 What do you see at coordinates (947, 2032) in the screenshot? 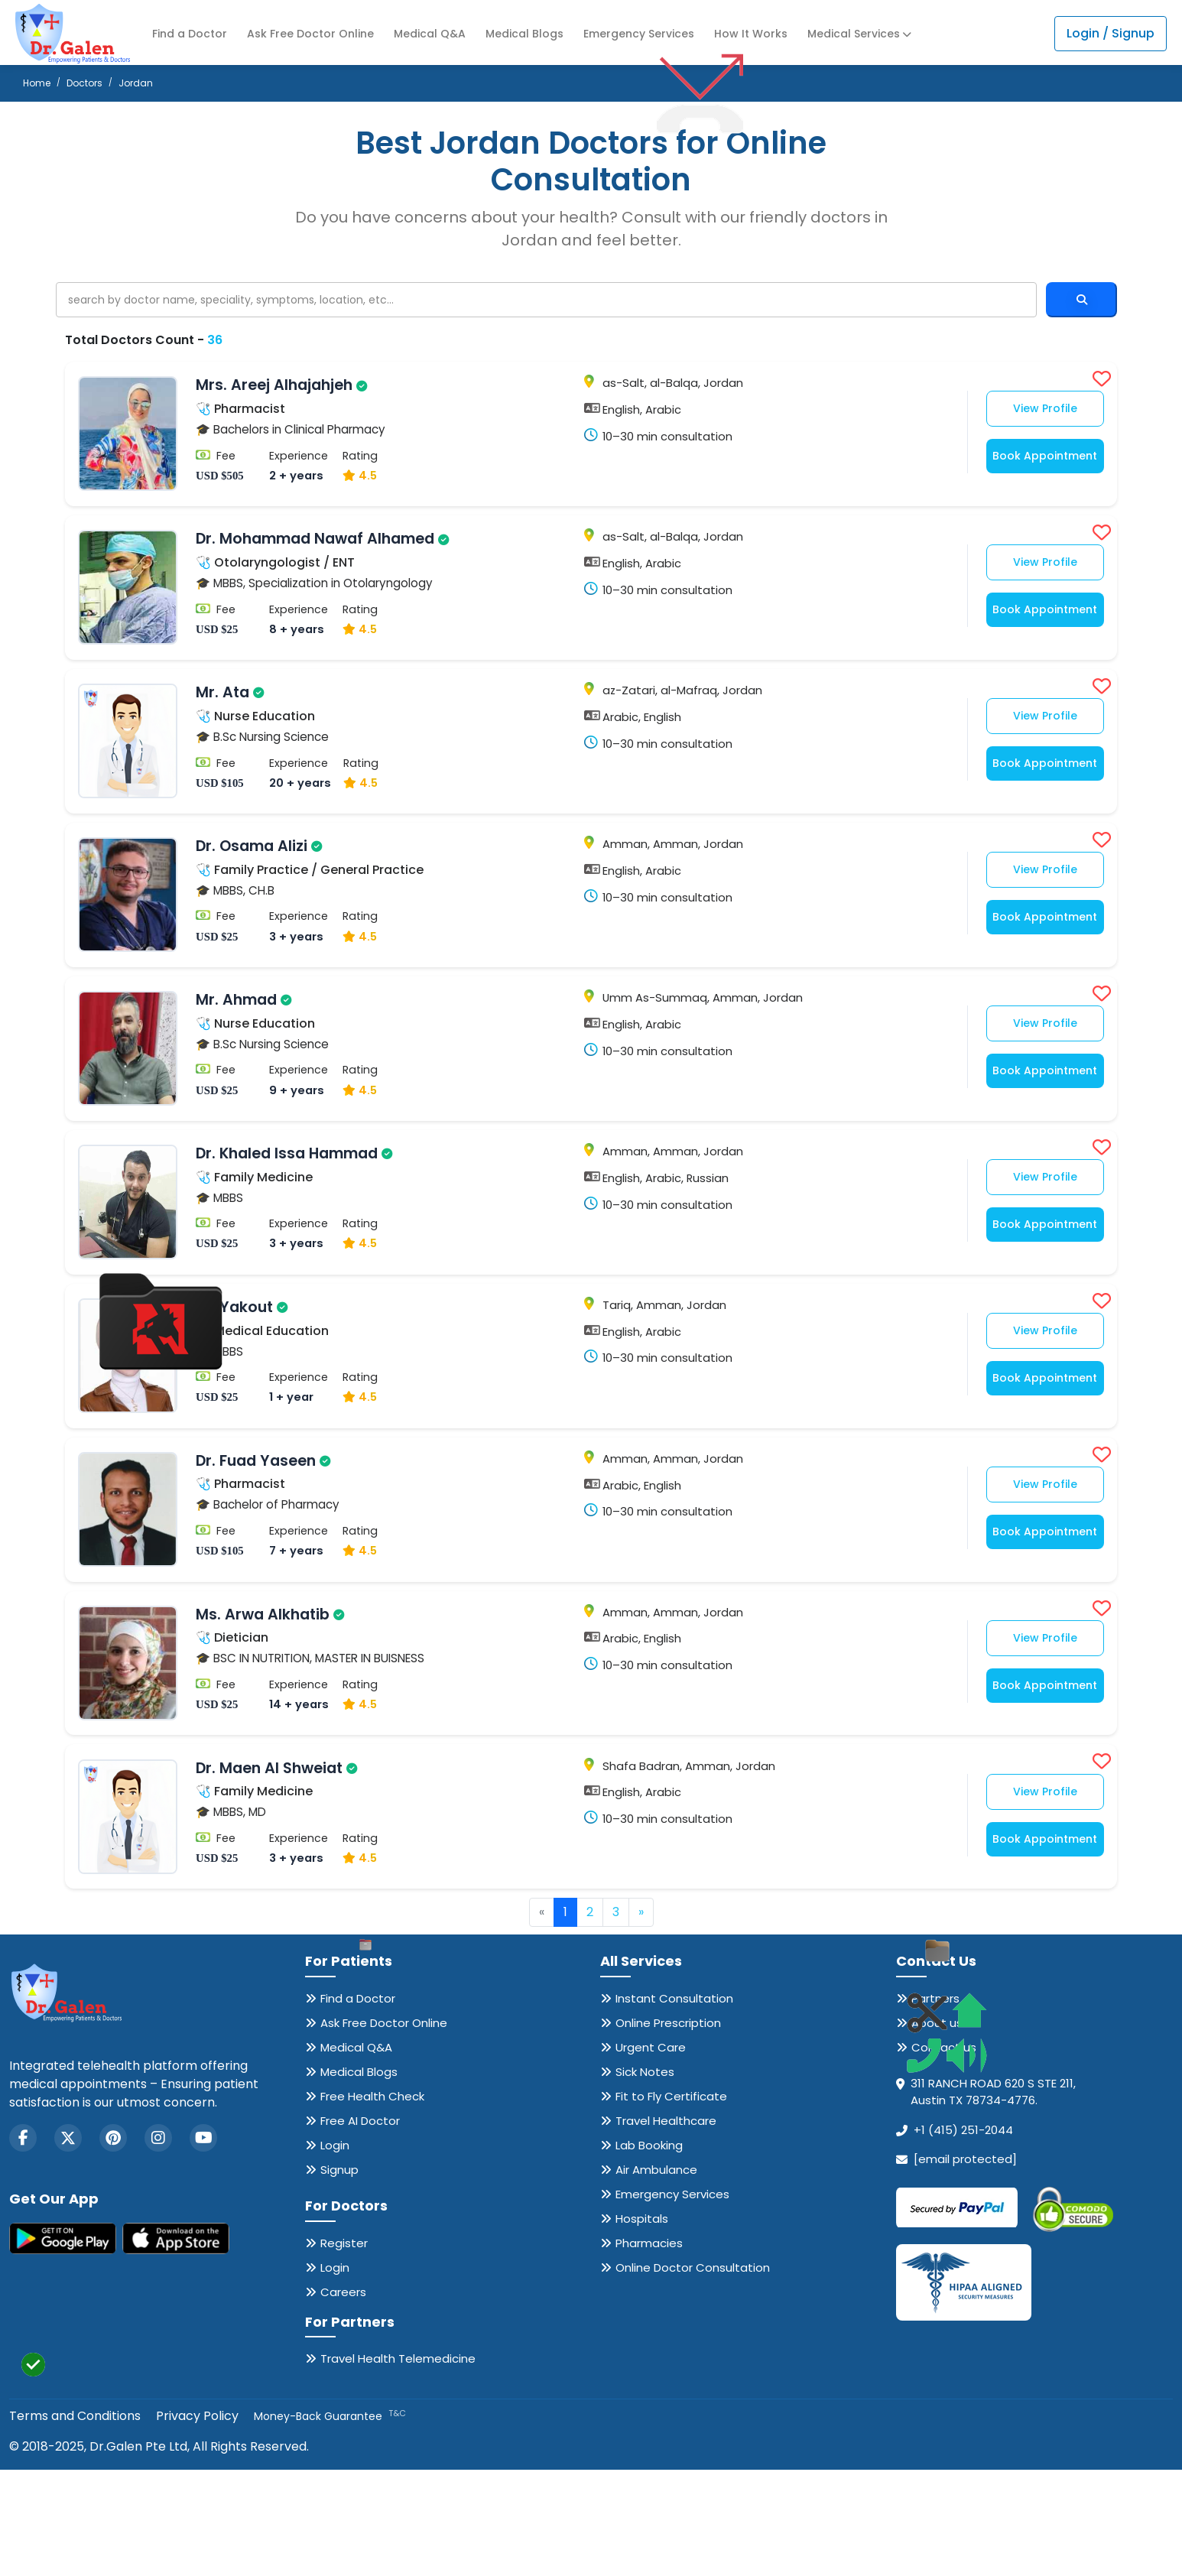
I see `open GTK icon browser application` at bounding box center [947, 2032].